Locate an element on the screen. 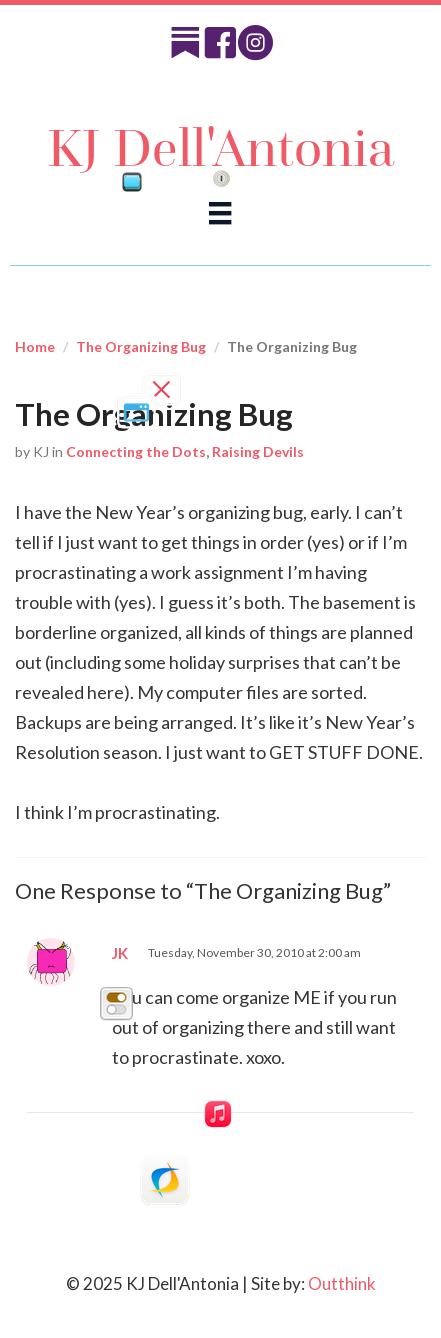 This screenshot has width=441, height=1338. open CrossOver app to run Windows software is located at coordinates (165, 1180).